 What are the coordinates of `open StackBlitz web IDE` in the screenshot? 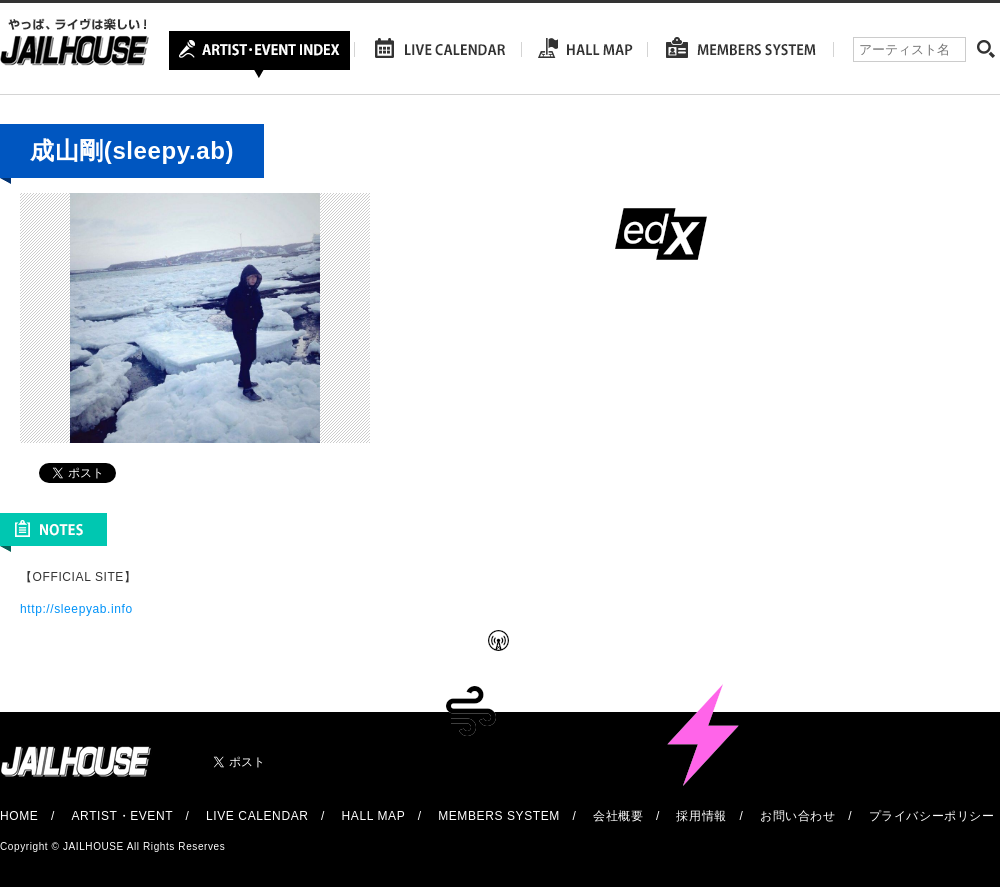 It's located at (703, 735).